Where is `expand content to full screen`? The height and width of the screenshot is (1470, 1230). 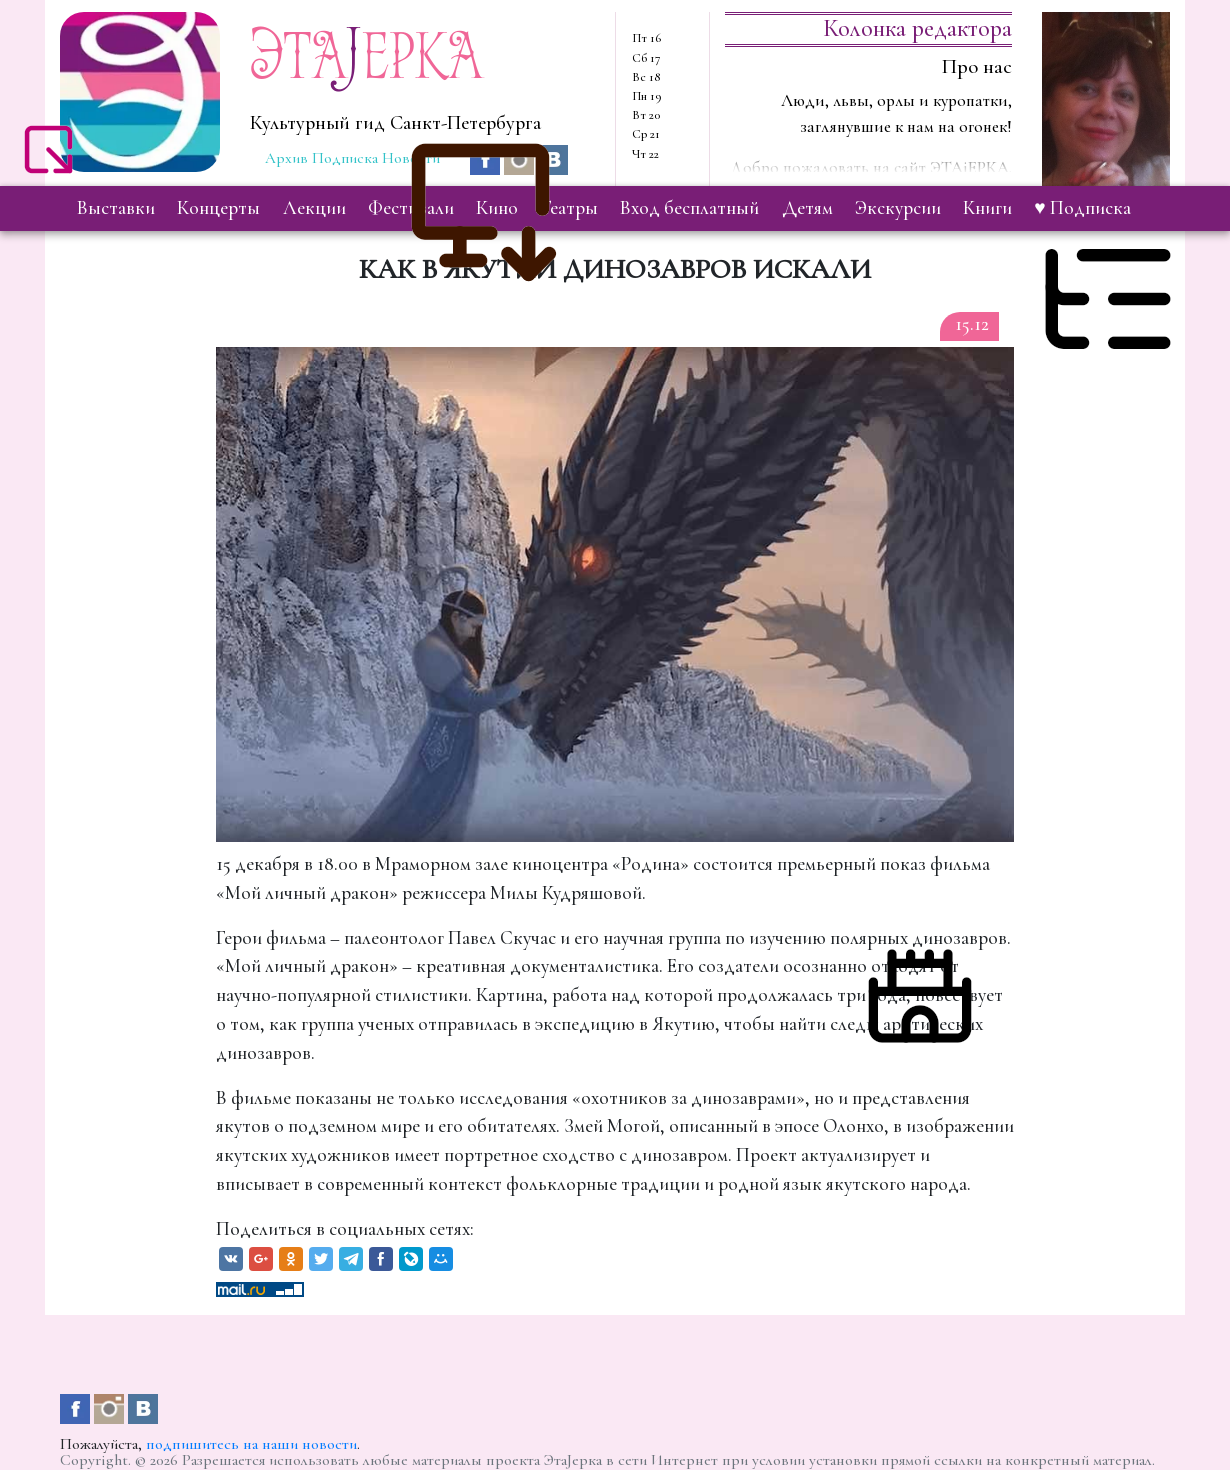
expand content to full screen is located at coordinates (48, 149).